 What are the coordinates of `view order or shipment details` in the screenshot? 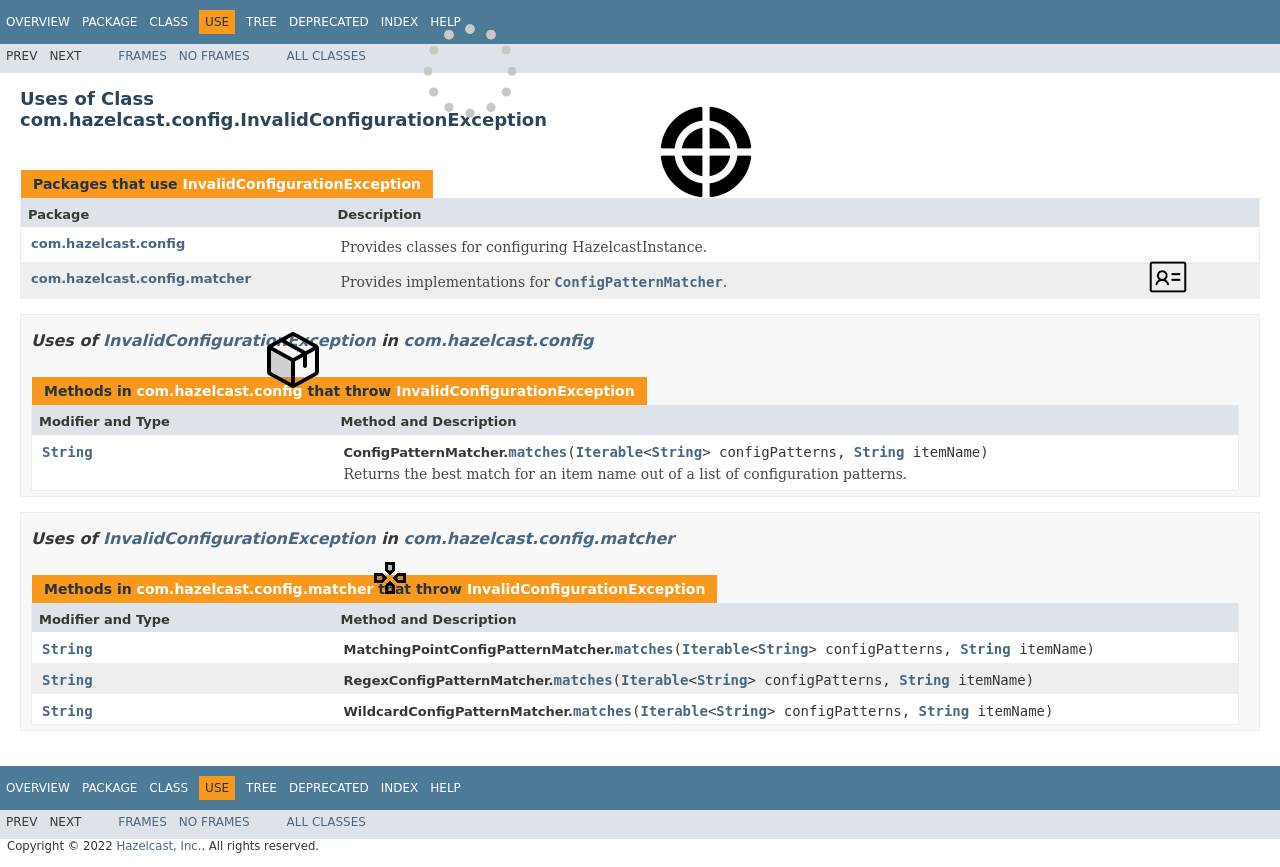 It's located at (293, 360).